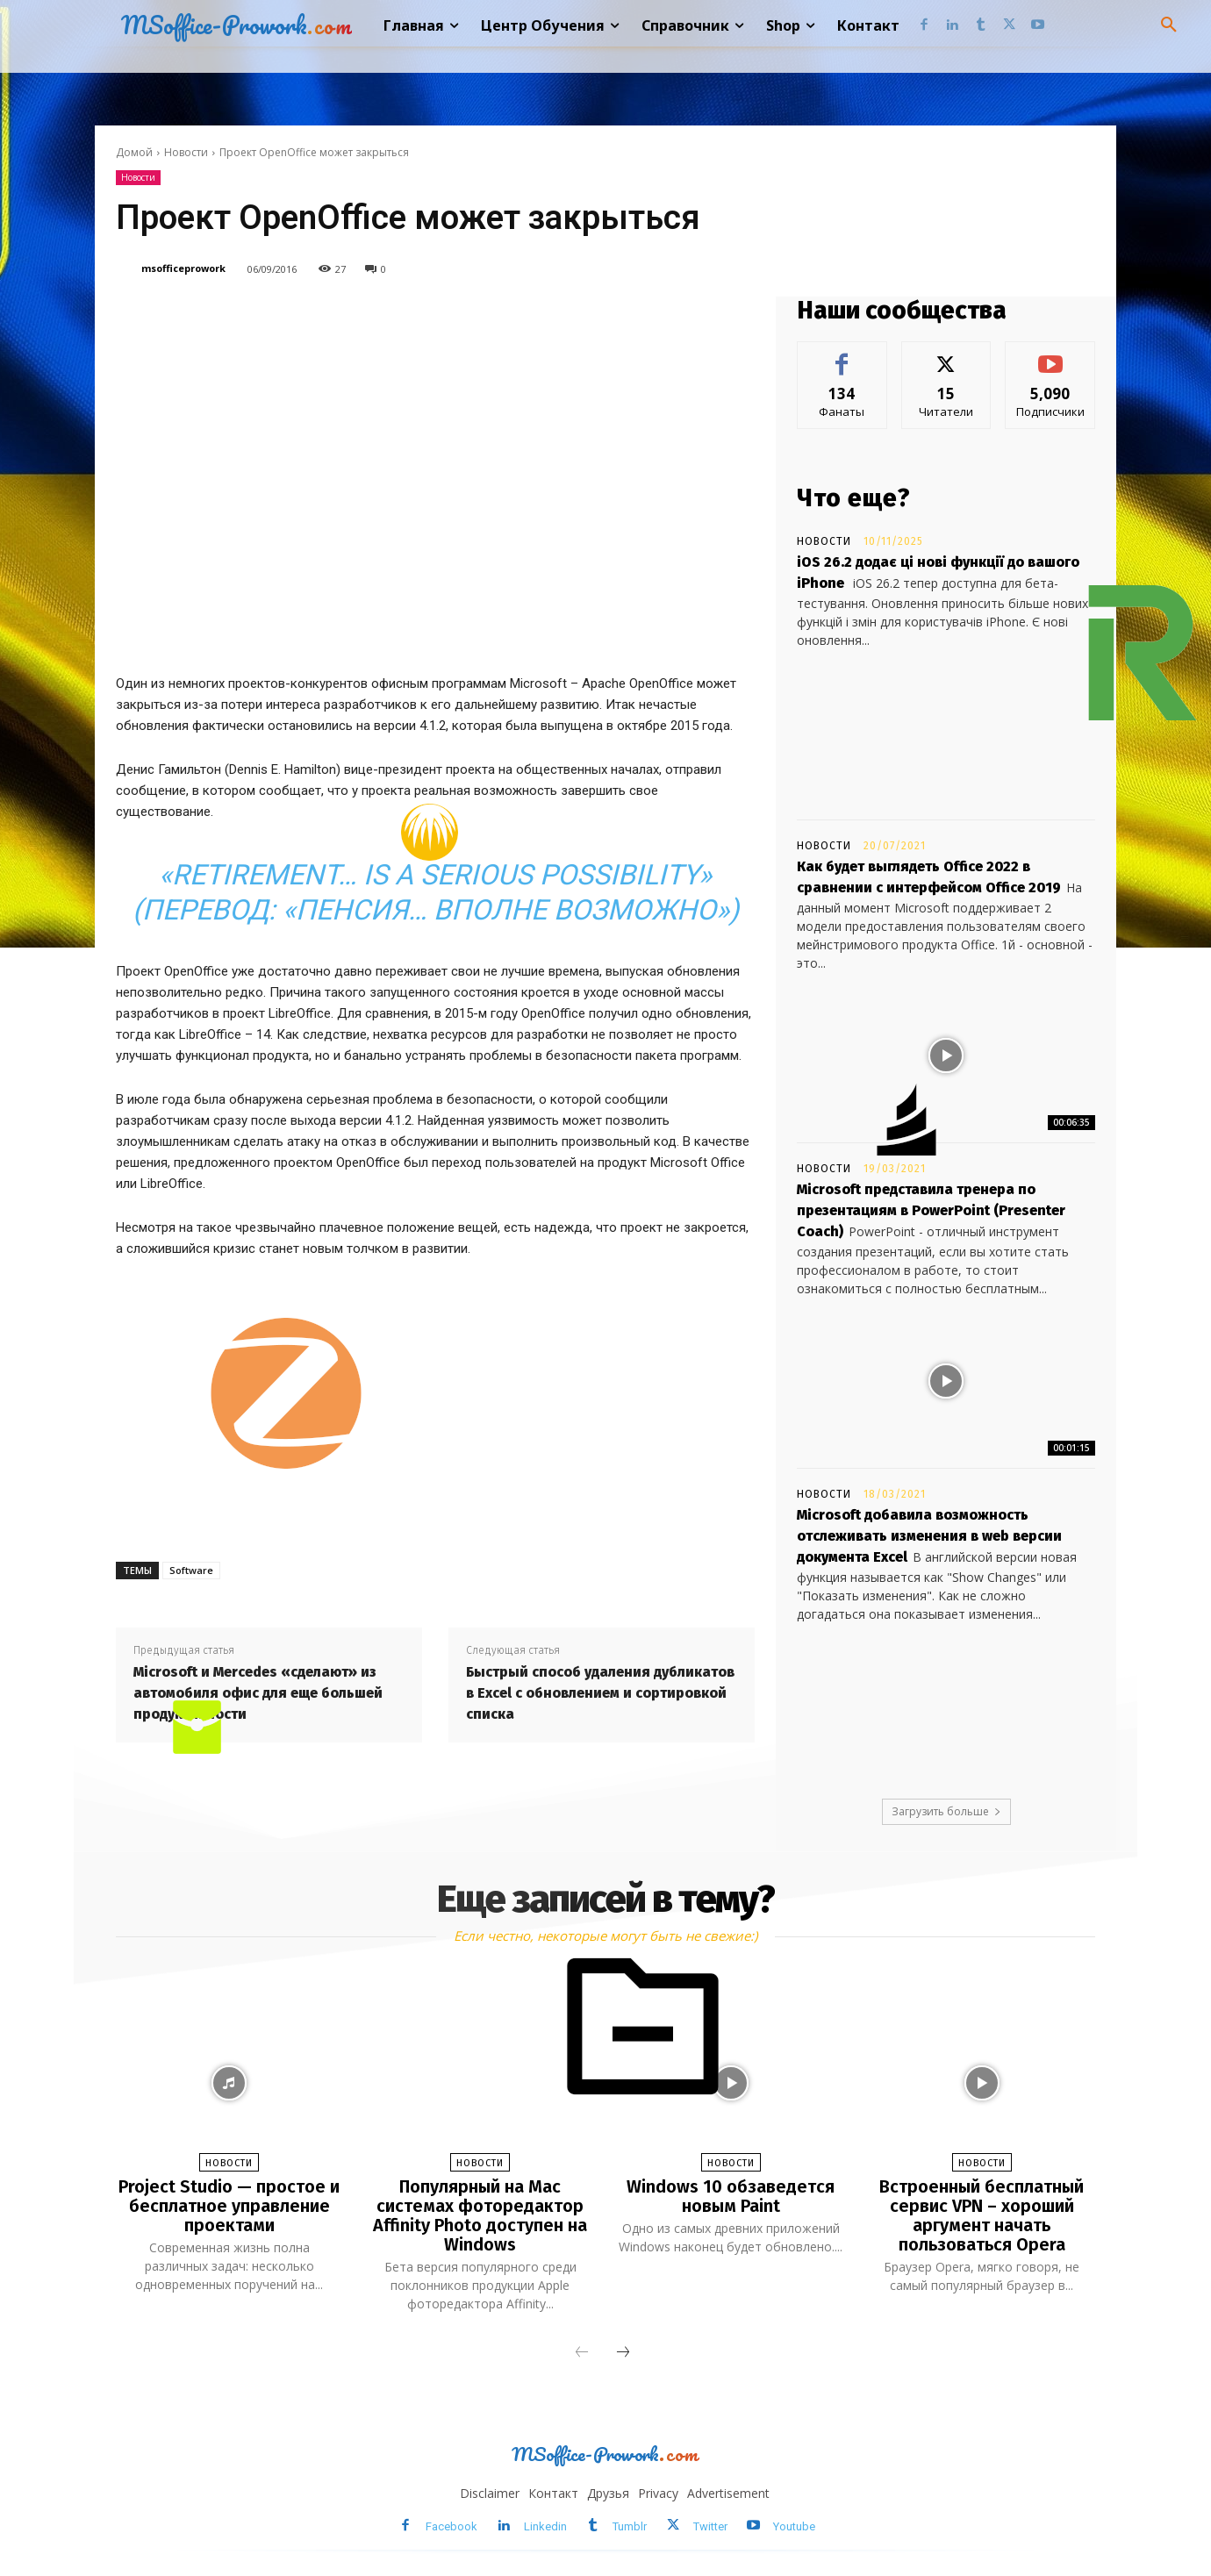 The width and height of the screenshot is (1211, 2576). Describe the element at coordinates (197, 1727) in the screenshot. I see `send a red packet or digital gift money` at that location.